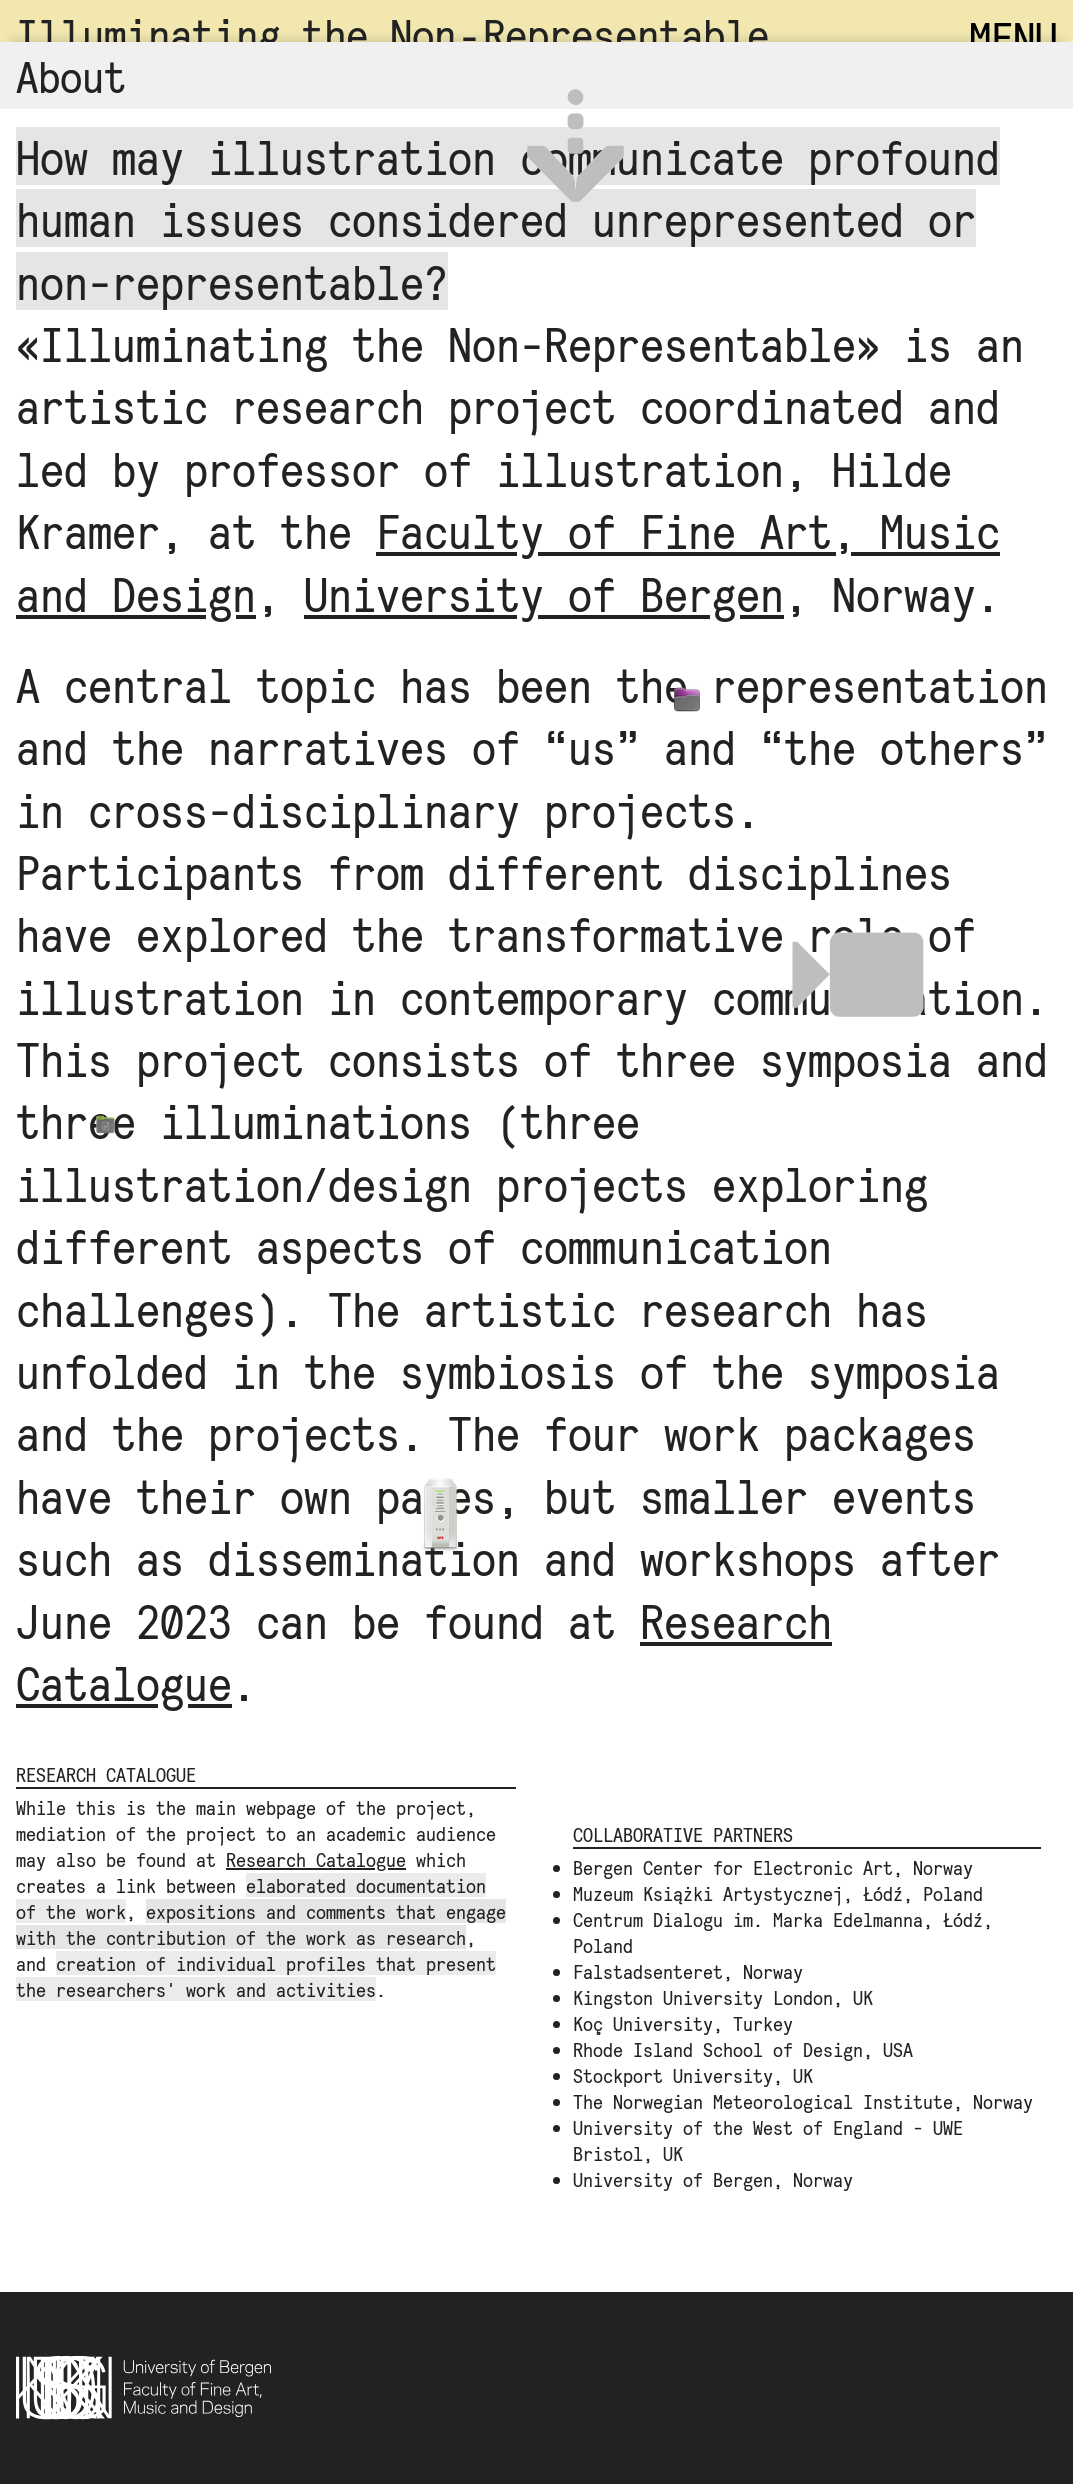 Image resolution: width=1073 pixels, height=2484 pixels. I want to click on open downloads folder, so click(575, 145).